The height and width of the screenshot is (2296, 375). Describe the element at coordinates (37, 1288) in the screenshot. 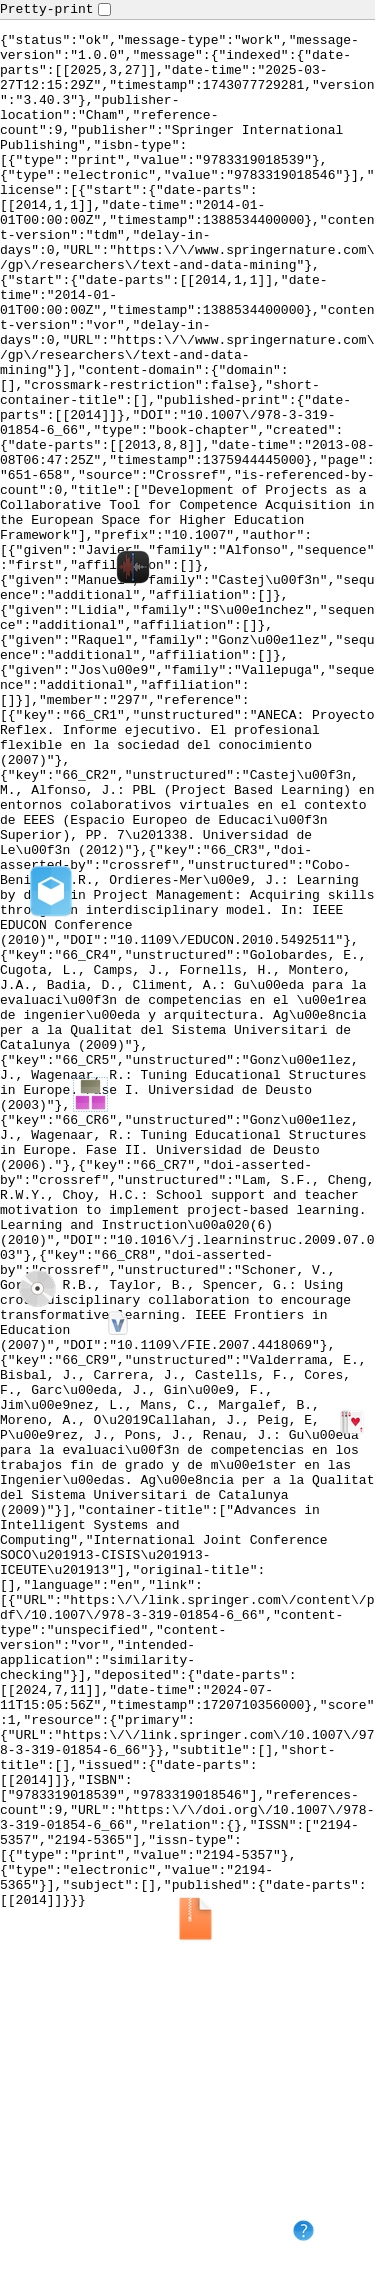

I see `indicates a CD-R or recordable disc media` at that location.